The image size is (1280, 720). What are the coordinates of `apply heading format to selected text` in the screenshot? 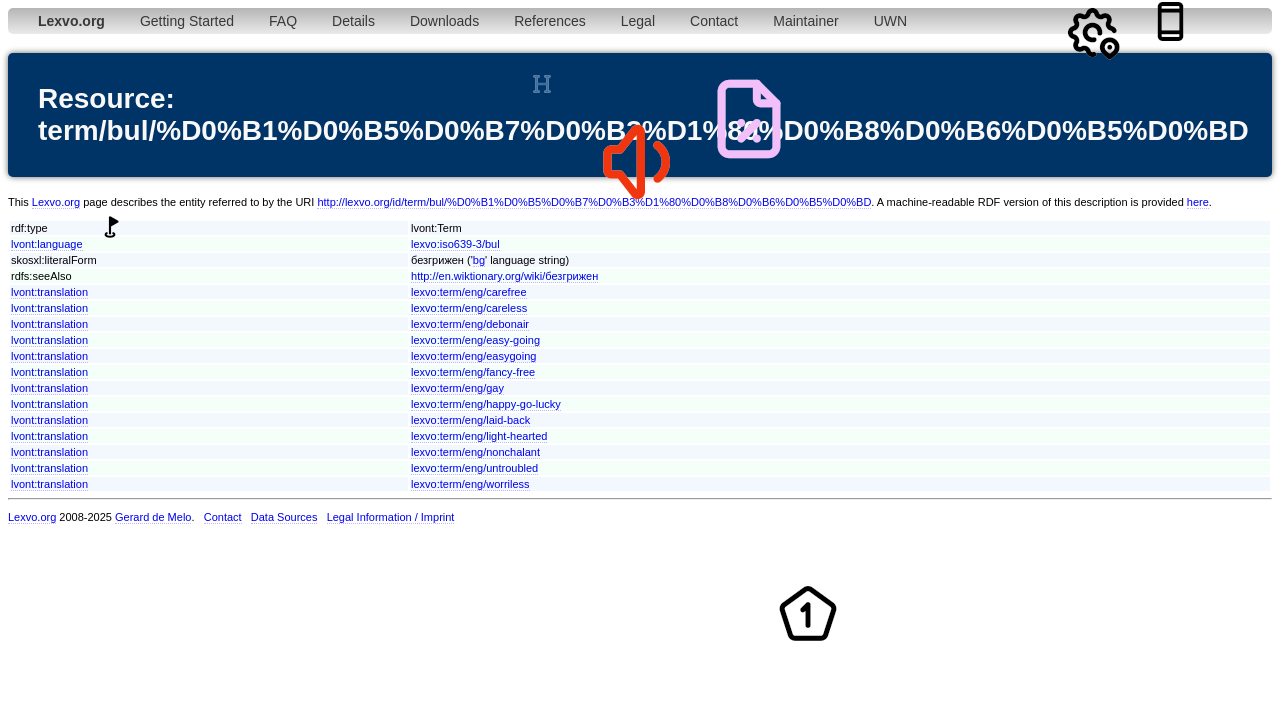 It's located at (542, 84).